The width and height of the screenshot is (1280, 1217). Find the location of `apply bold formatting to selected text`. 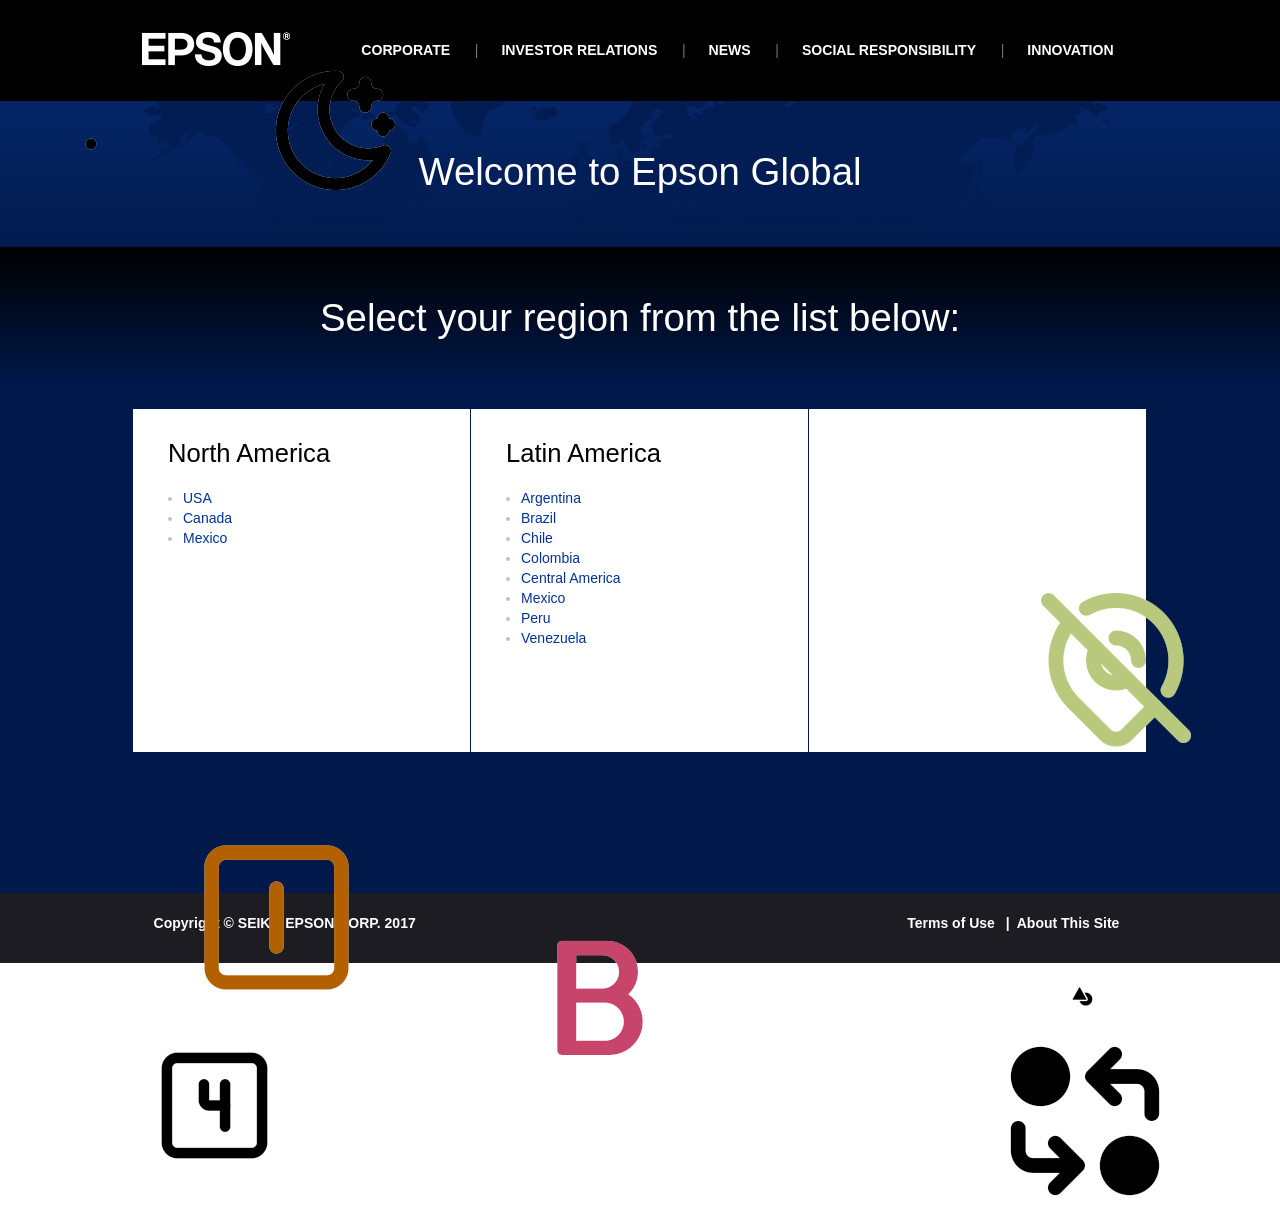

apply bold formatting to selected text is located at coordinates (600, 998).